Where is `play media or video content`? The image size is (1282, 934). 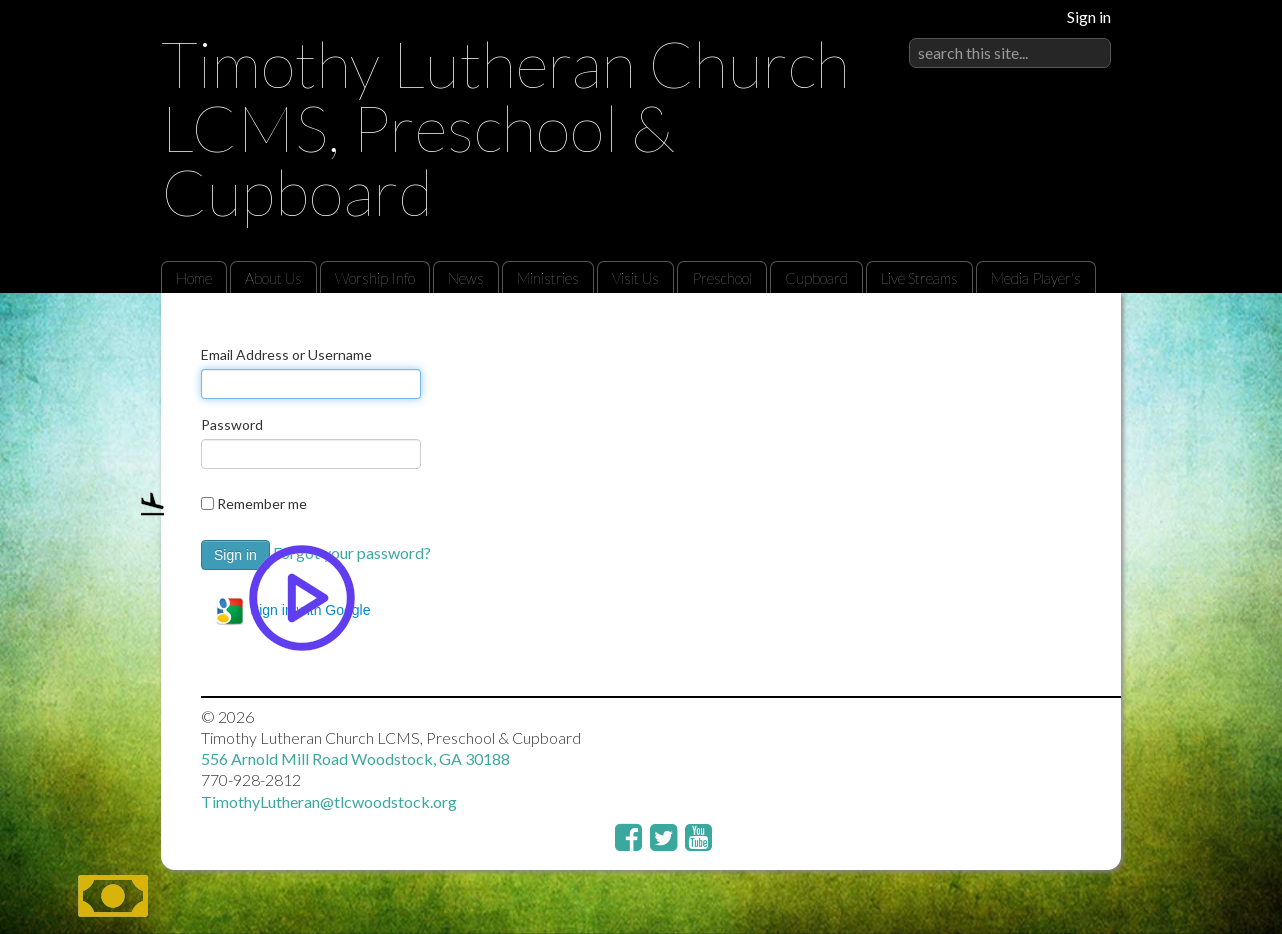 play media or video content is located at coordinates (302, 598).